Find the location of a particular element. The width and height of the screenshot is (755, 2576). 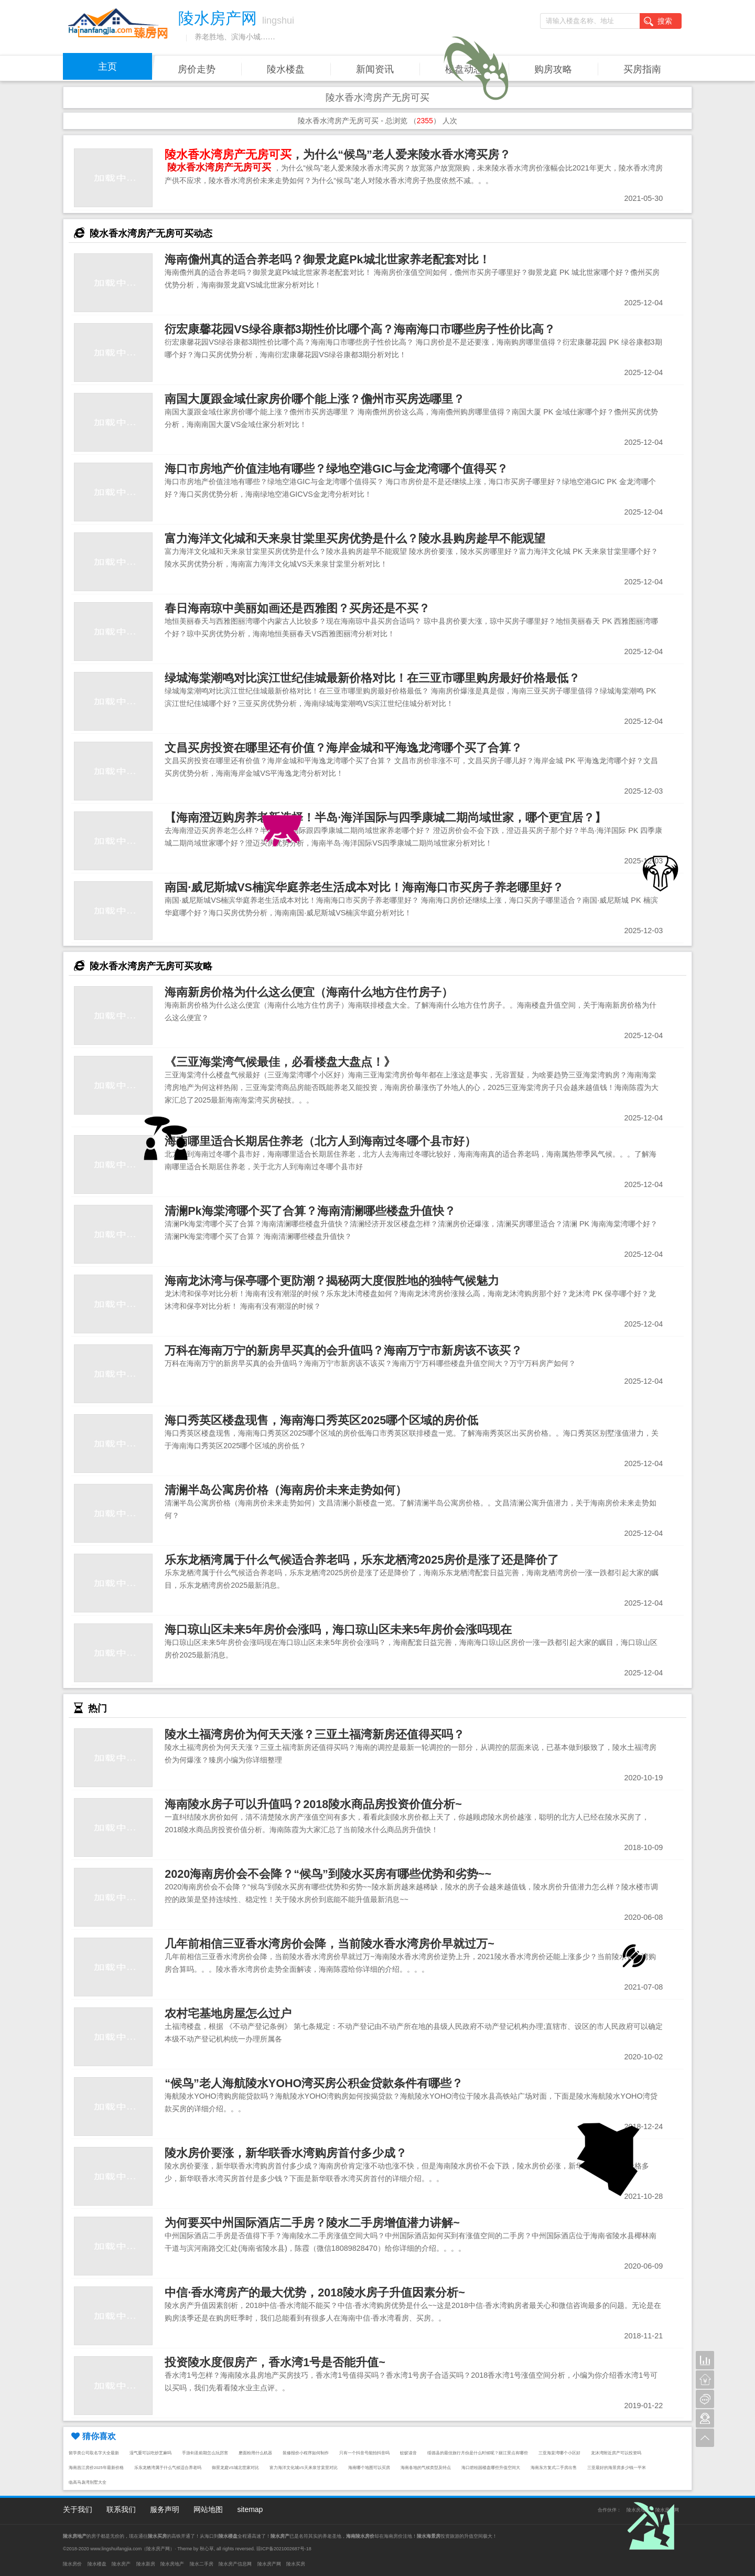

select Kenya as your country or region is located at coordinates (608, 2160).